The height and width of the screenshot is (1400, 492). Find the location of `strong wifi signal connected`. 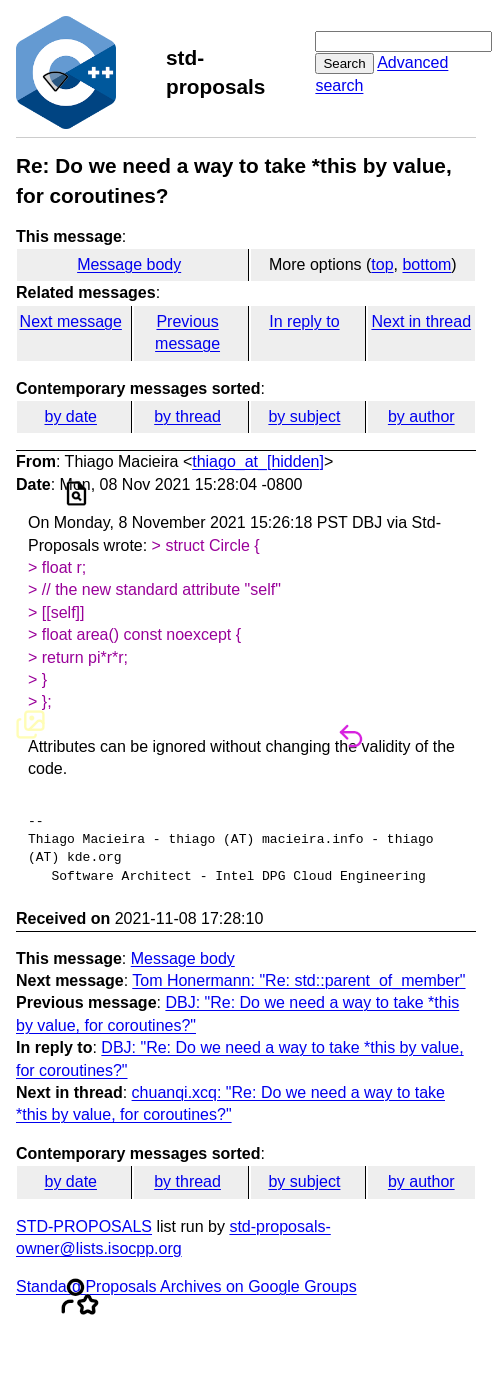

strong wifi signal connected is located at coordinates (55, 81).